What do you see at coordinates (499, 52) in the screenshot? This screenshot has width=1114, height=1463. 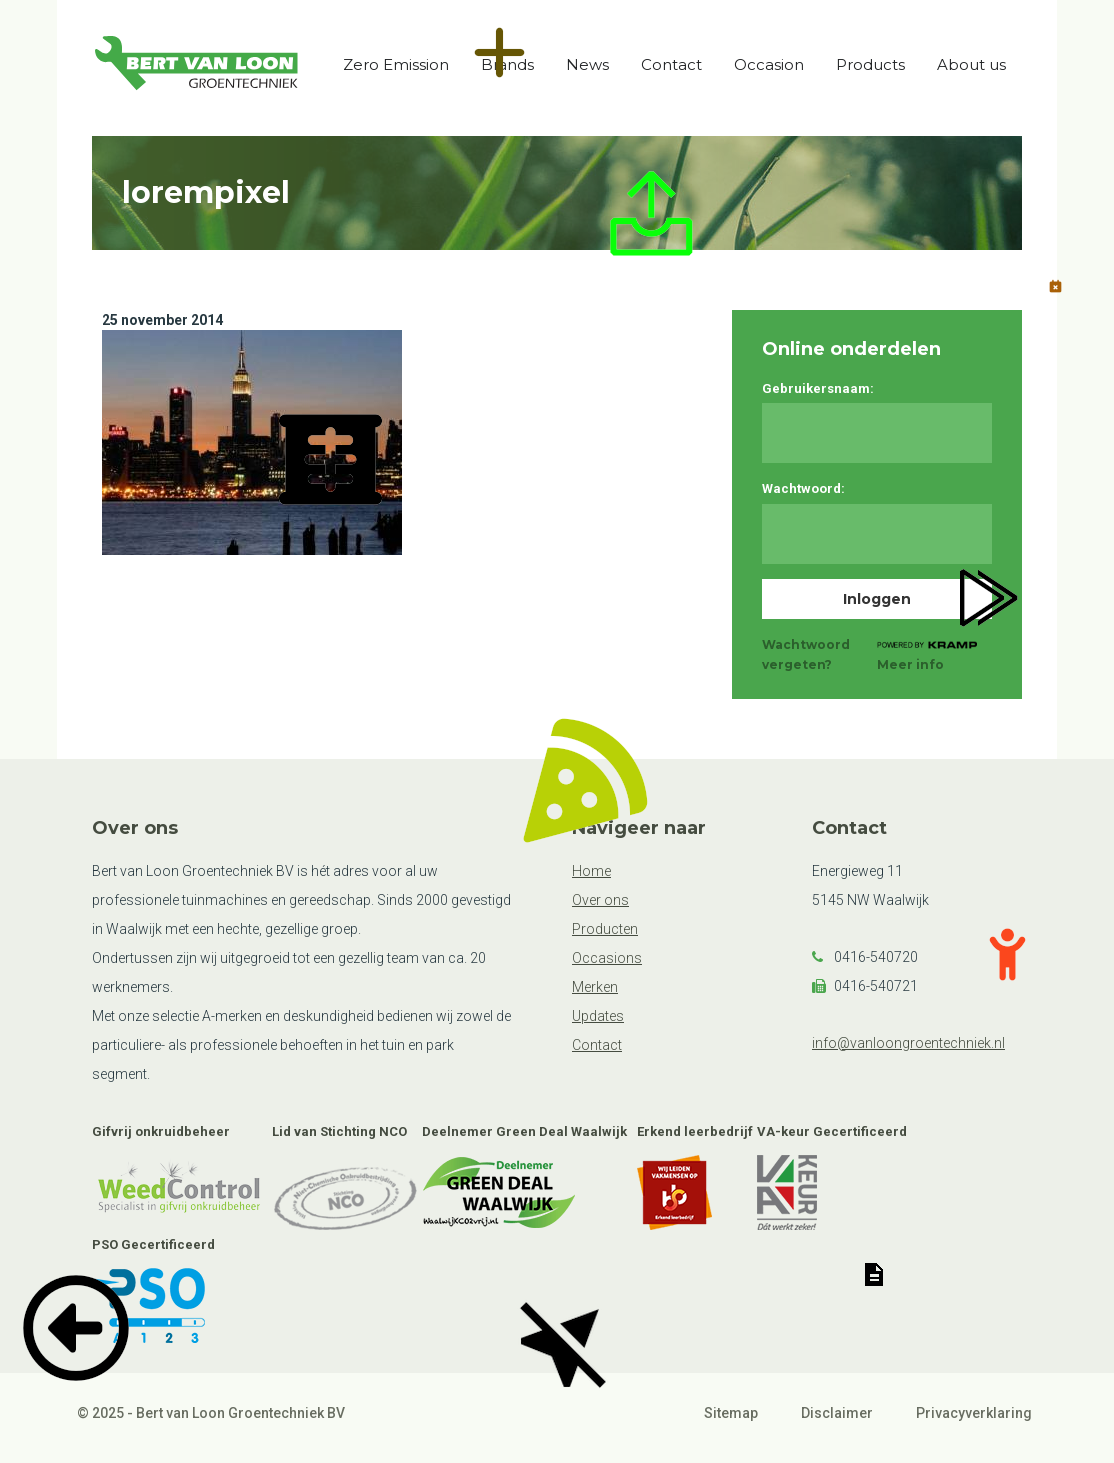 I see `add a new item` at bounding box center [499, 52].